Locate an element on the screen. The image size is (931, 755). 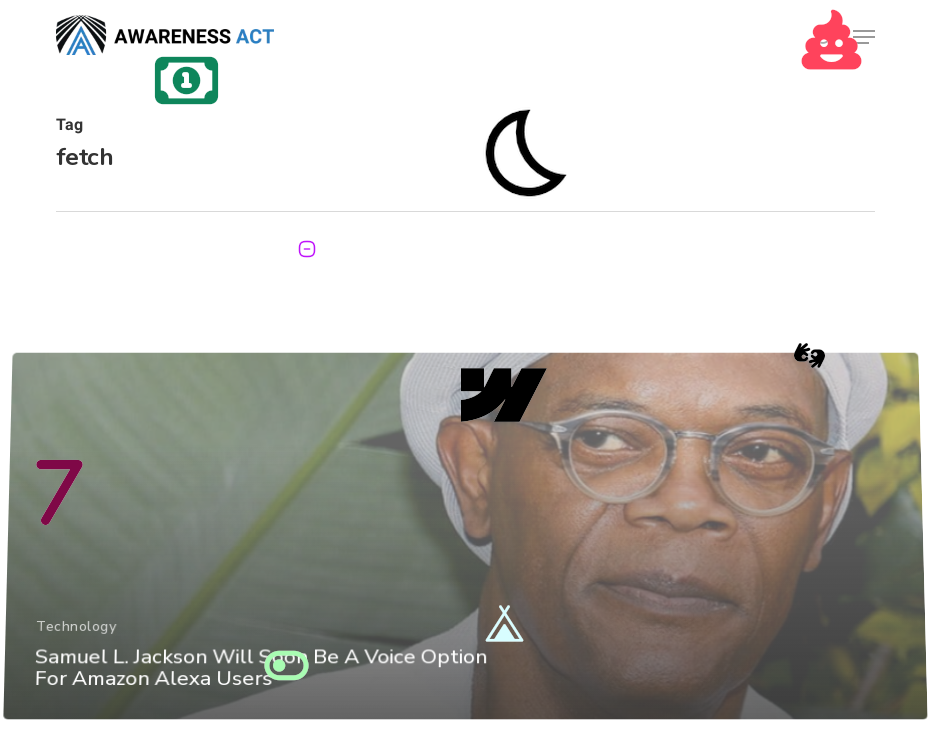
add a poop emoji reaction is located at coordinates (831, 39).